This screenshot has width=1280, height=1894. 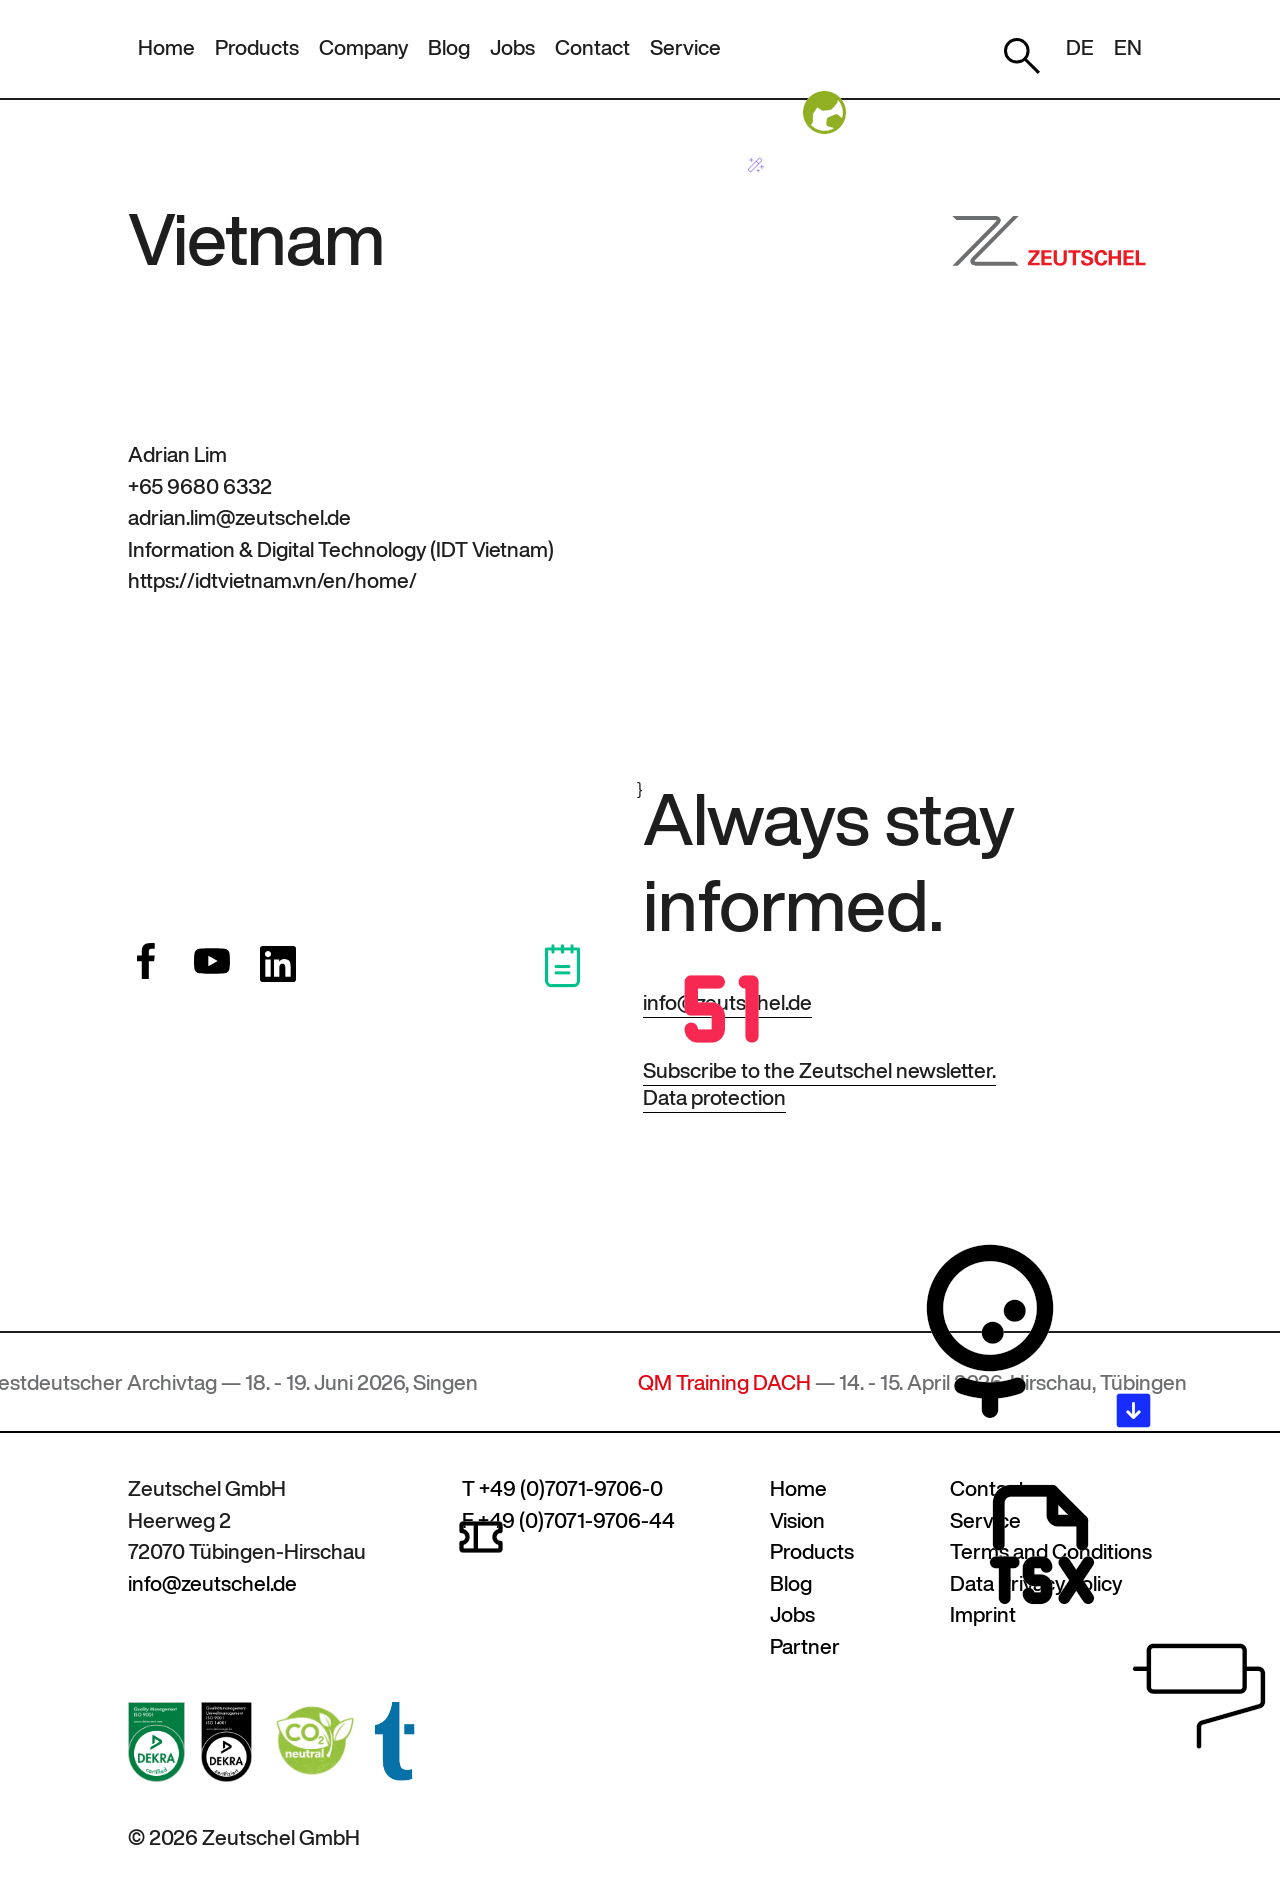 What do you see at coordinates (755, 165) in the screenshot?
I see `apply auto-enhance or magic editing to content` at bounding box center [755, 165].